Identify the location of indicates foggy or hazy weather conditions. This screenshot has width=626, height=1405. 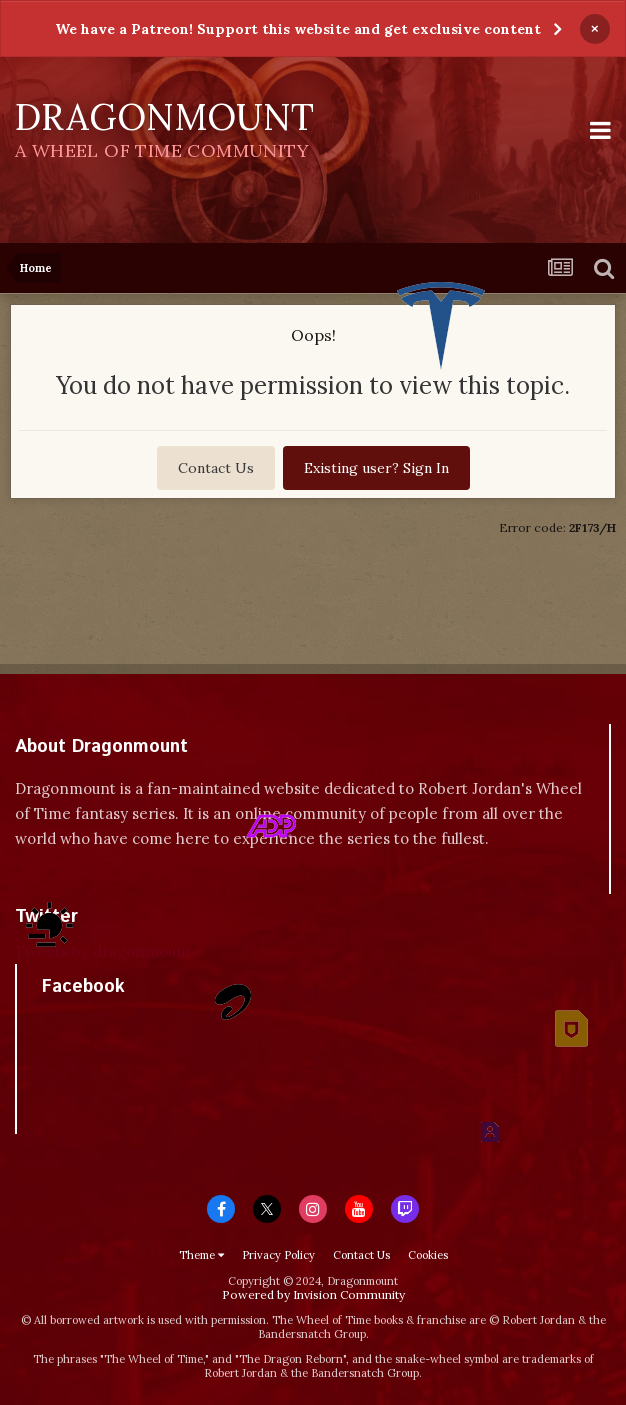
(49, 925).